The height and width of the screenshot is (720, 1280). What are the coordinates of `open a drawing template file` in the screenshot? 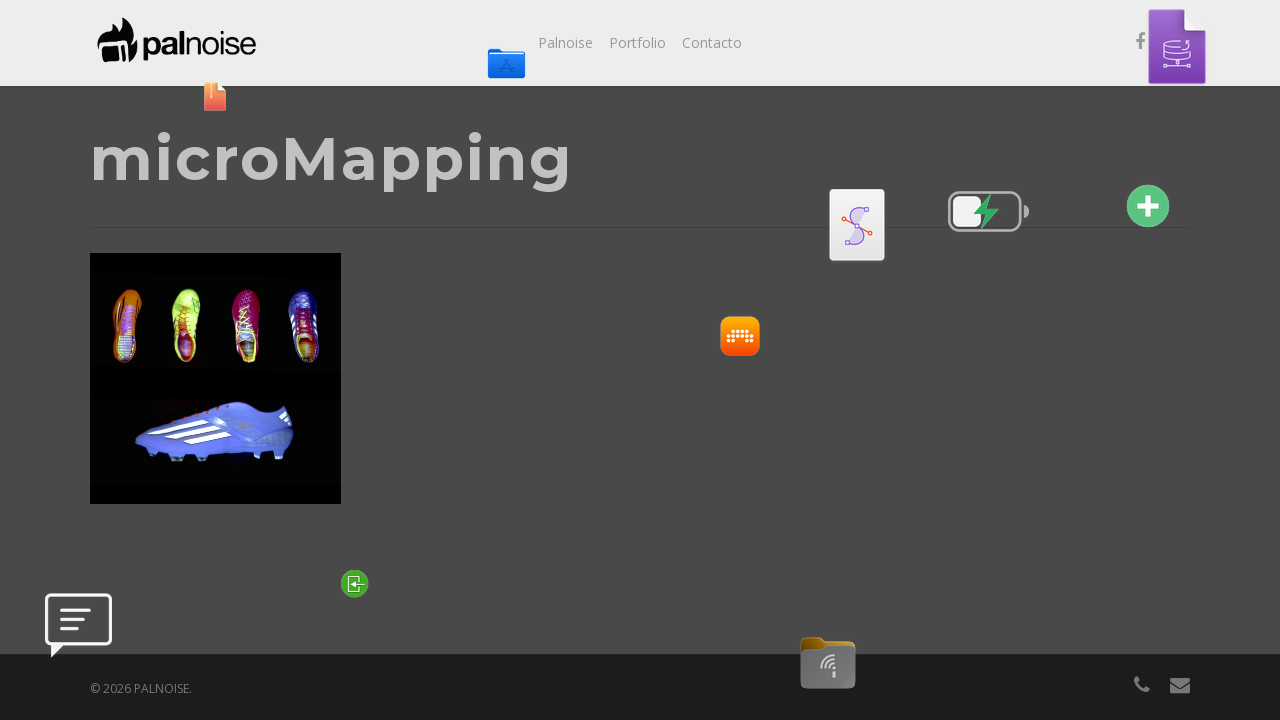 It's located at (857, 226).